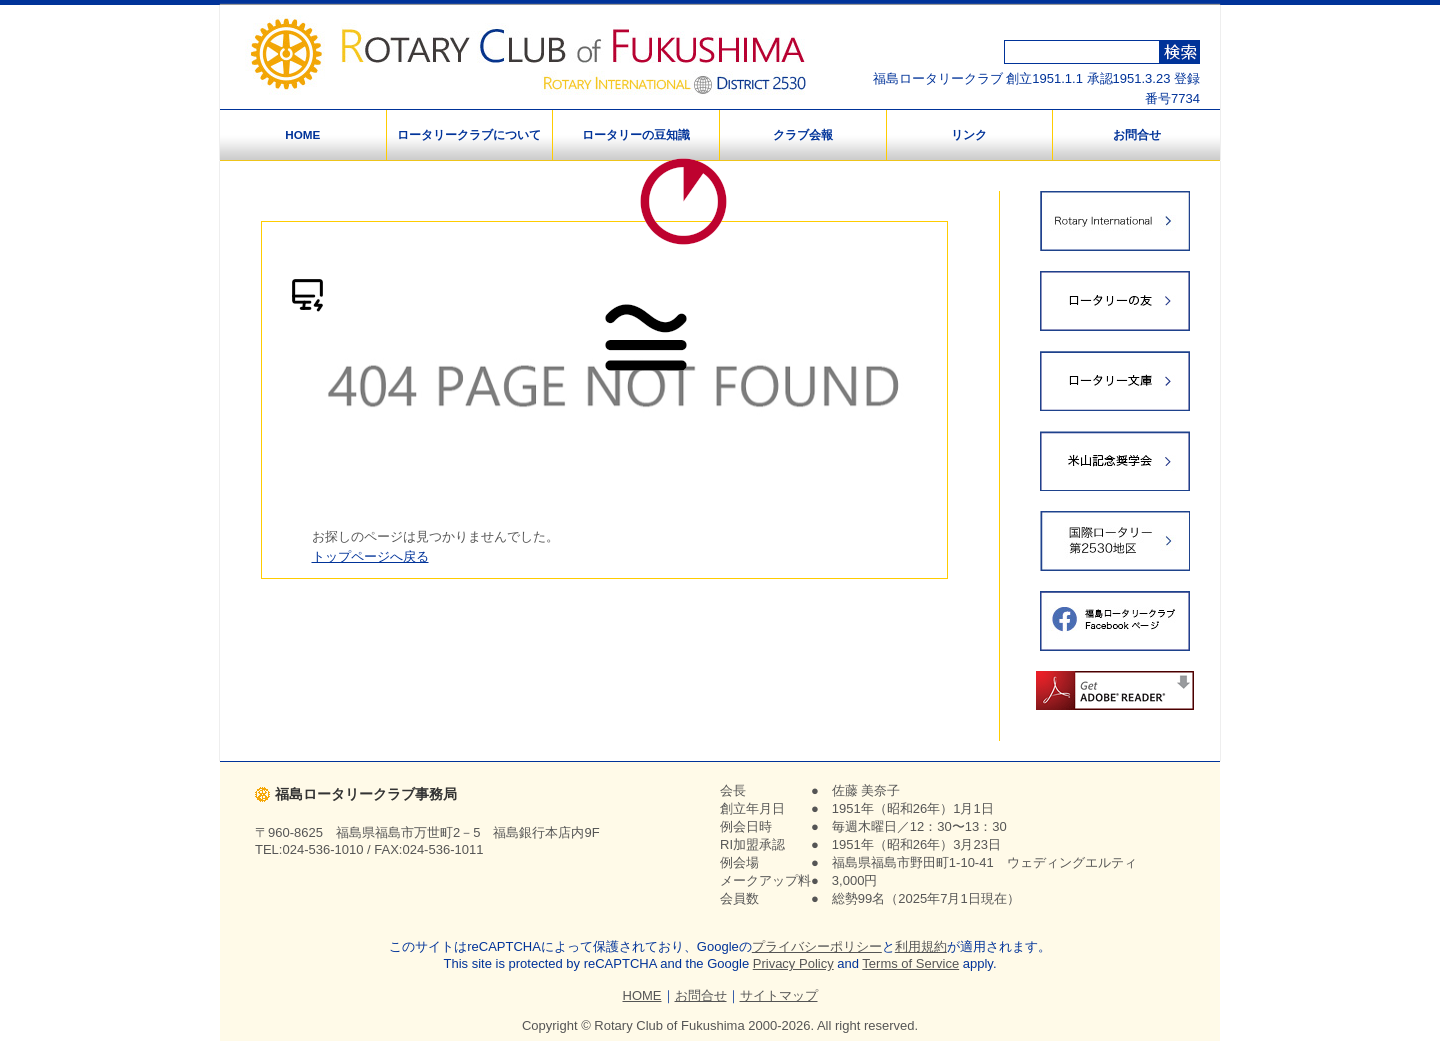  I want to click on power settings for desktop computer, so click(307, 294).